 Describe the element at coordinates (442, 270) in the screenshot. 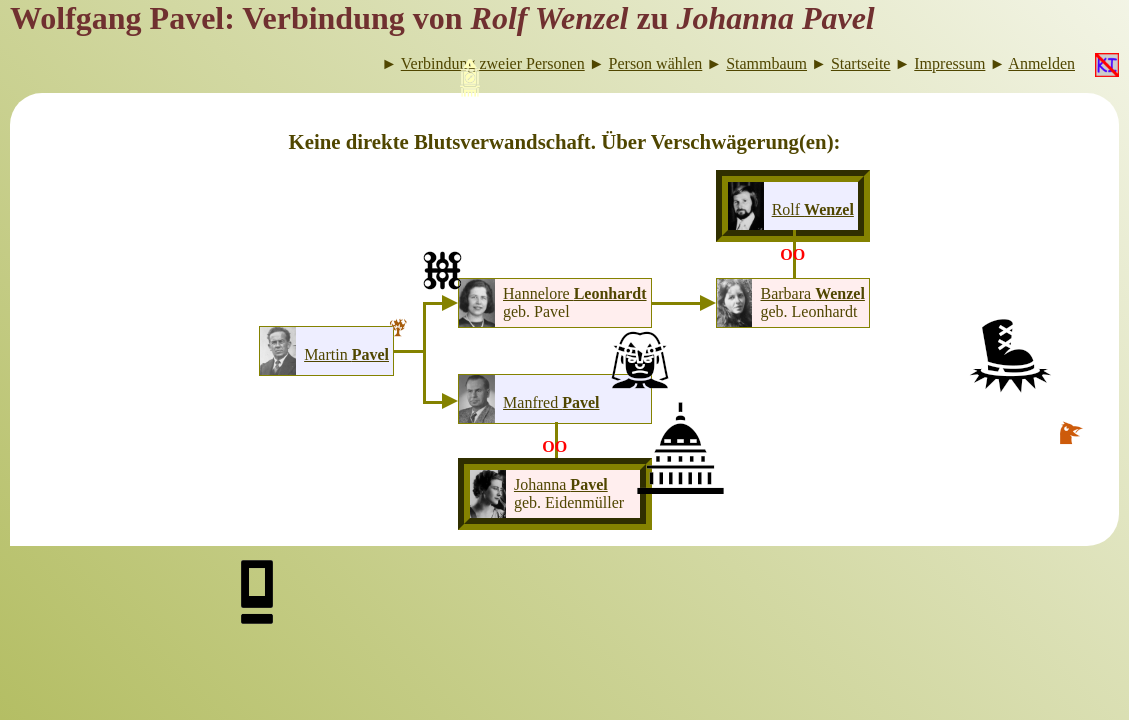

I see `access network or connection settings` at that location.